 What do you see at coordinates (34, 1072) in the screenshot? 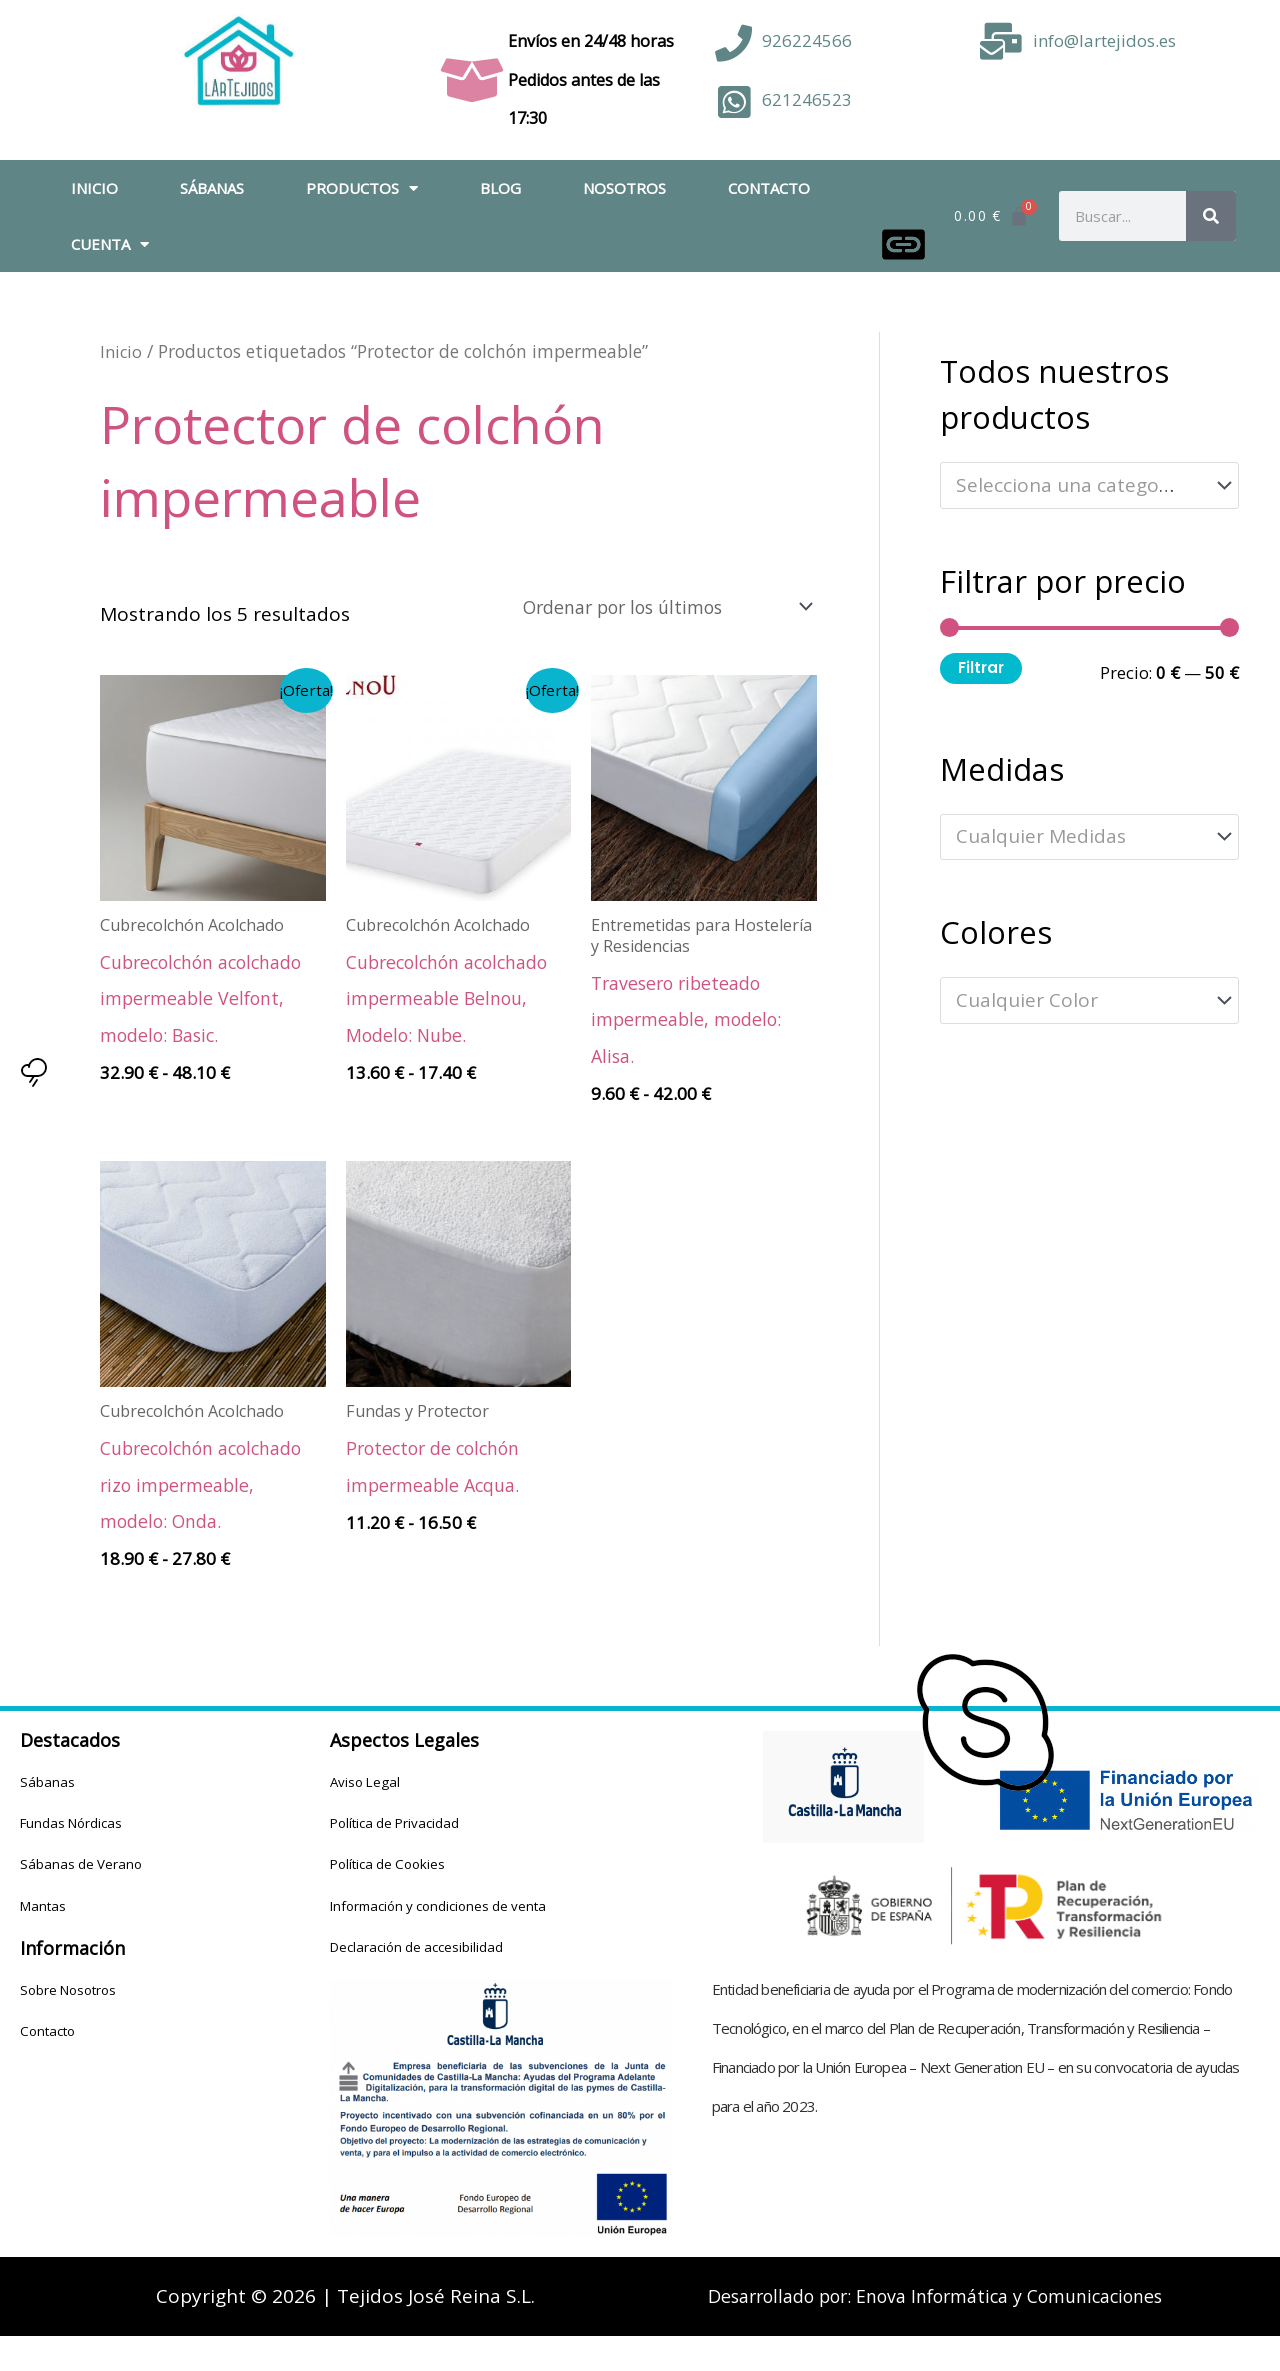
I see `view current weather conditions` at bounding box center [34, 1072].